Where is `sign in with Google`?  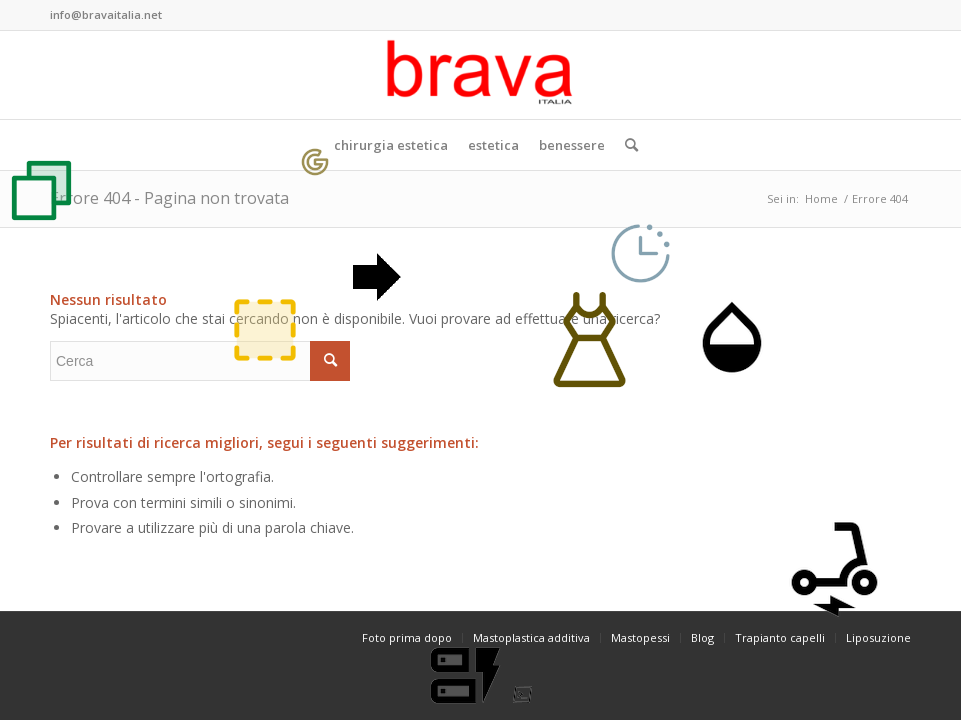
sign in with Google is located at coordinates (315, 162).